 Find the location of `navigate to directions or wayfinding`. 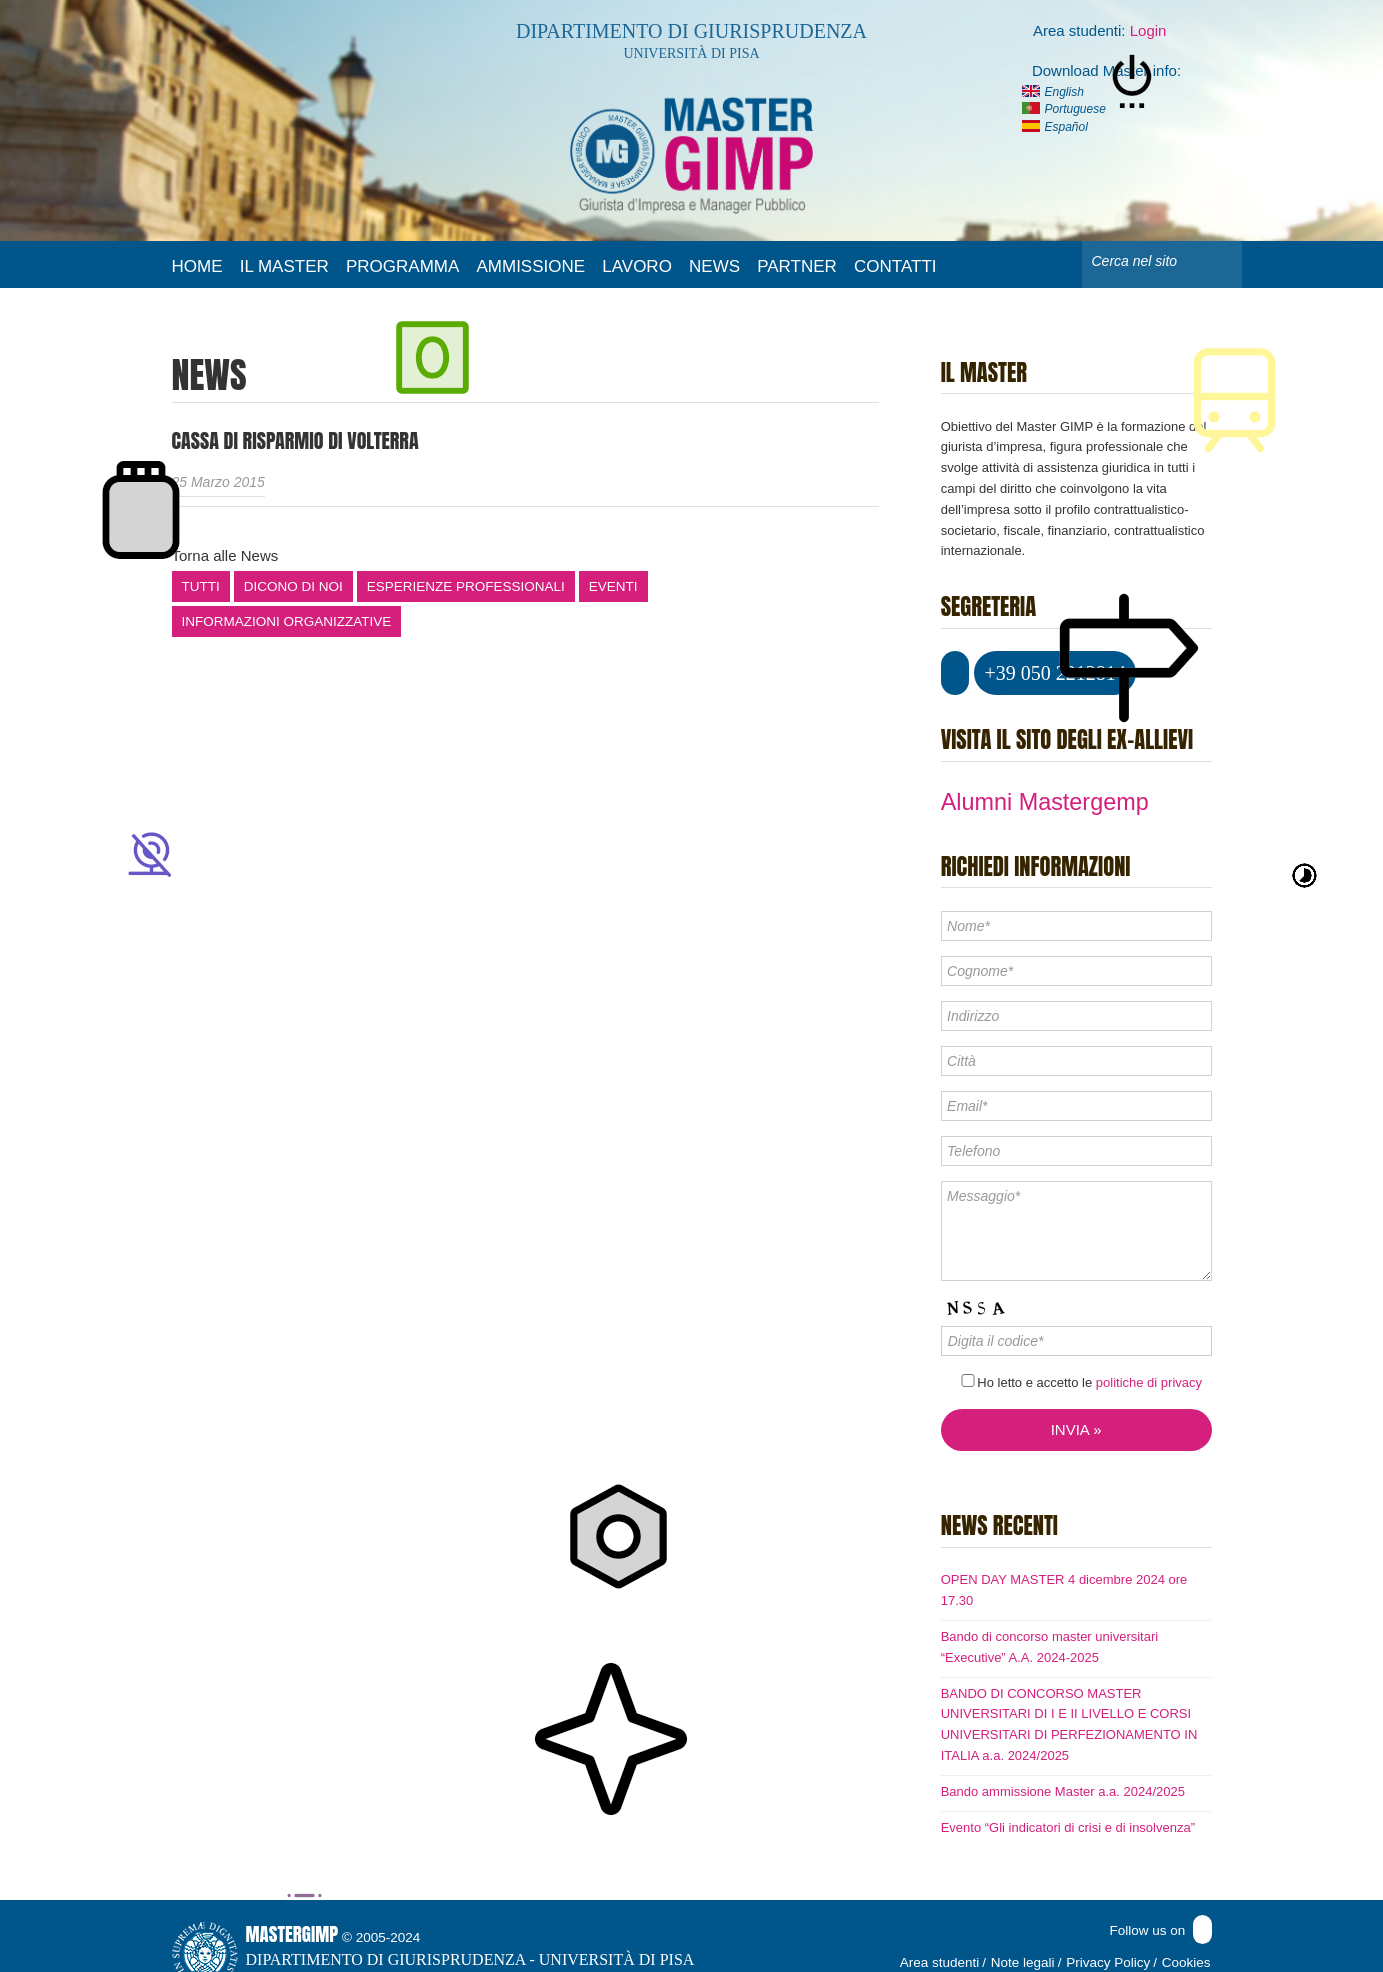

navigate to directions or wayfinding is located at coordinates (1124, 658).